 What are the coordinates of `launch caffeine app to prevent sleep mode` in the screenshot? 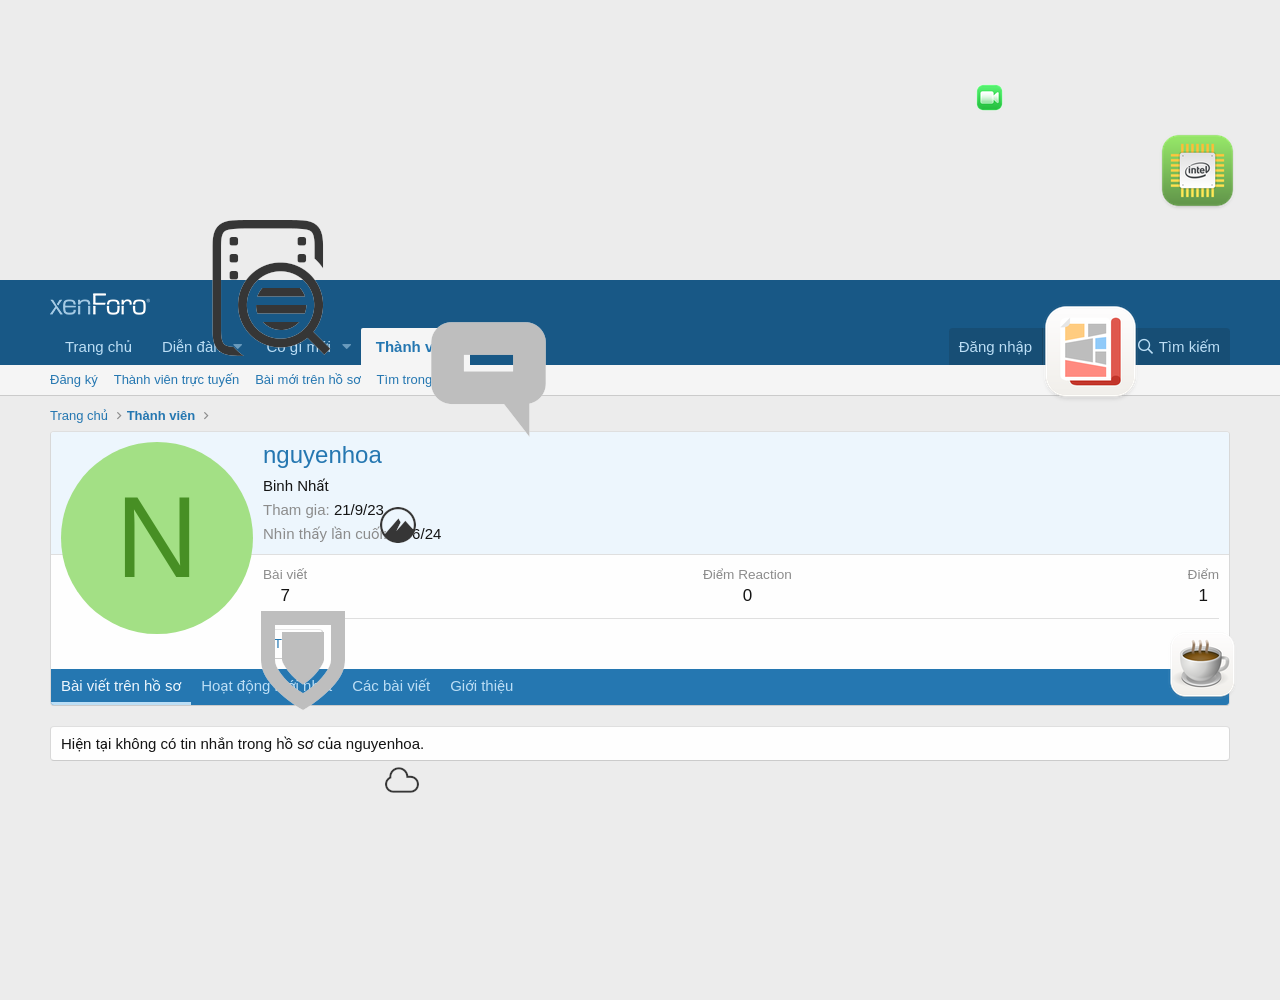 It's located at (1202, 664).